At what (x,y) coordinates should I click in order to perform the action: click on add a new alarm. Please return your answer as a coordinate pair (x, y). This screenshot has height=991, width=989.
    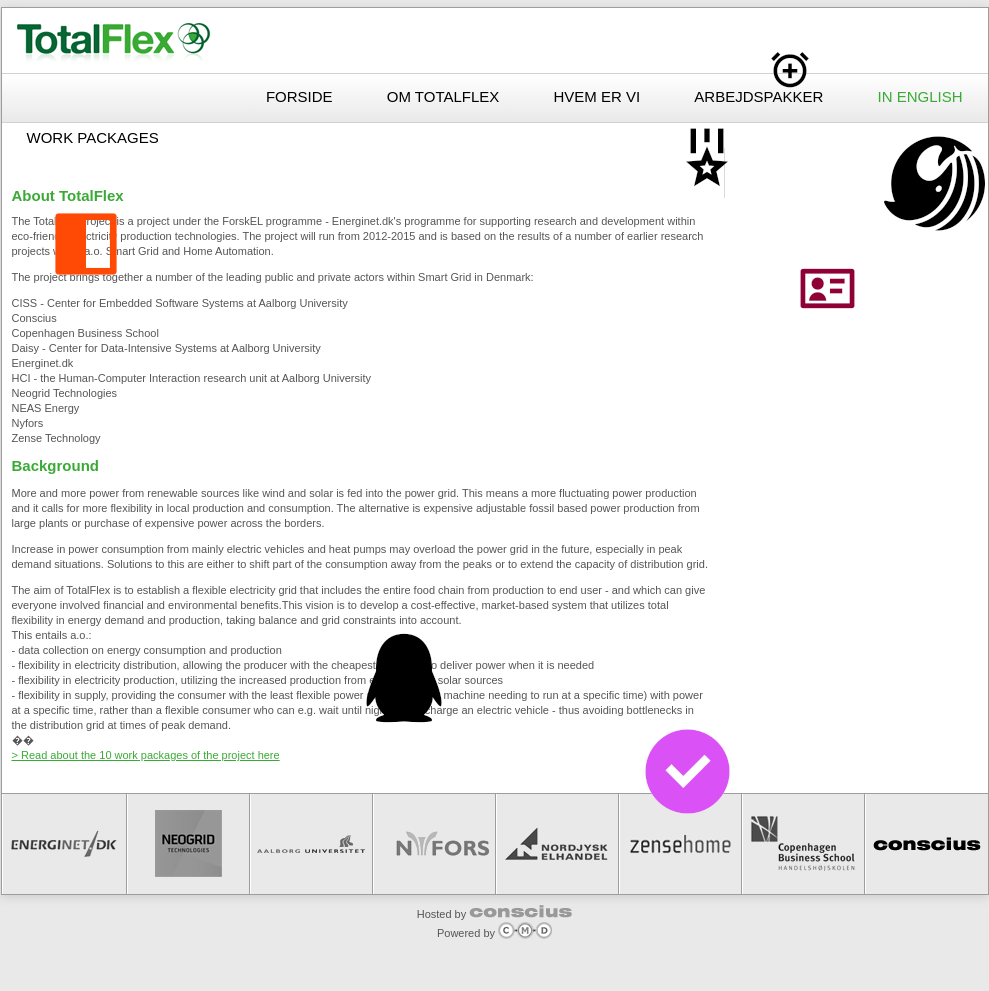
    Looking at the image, I should click on (790, 69).